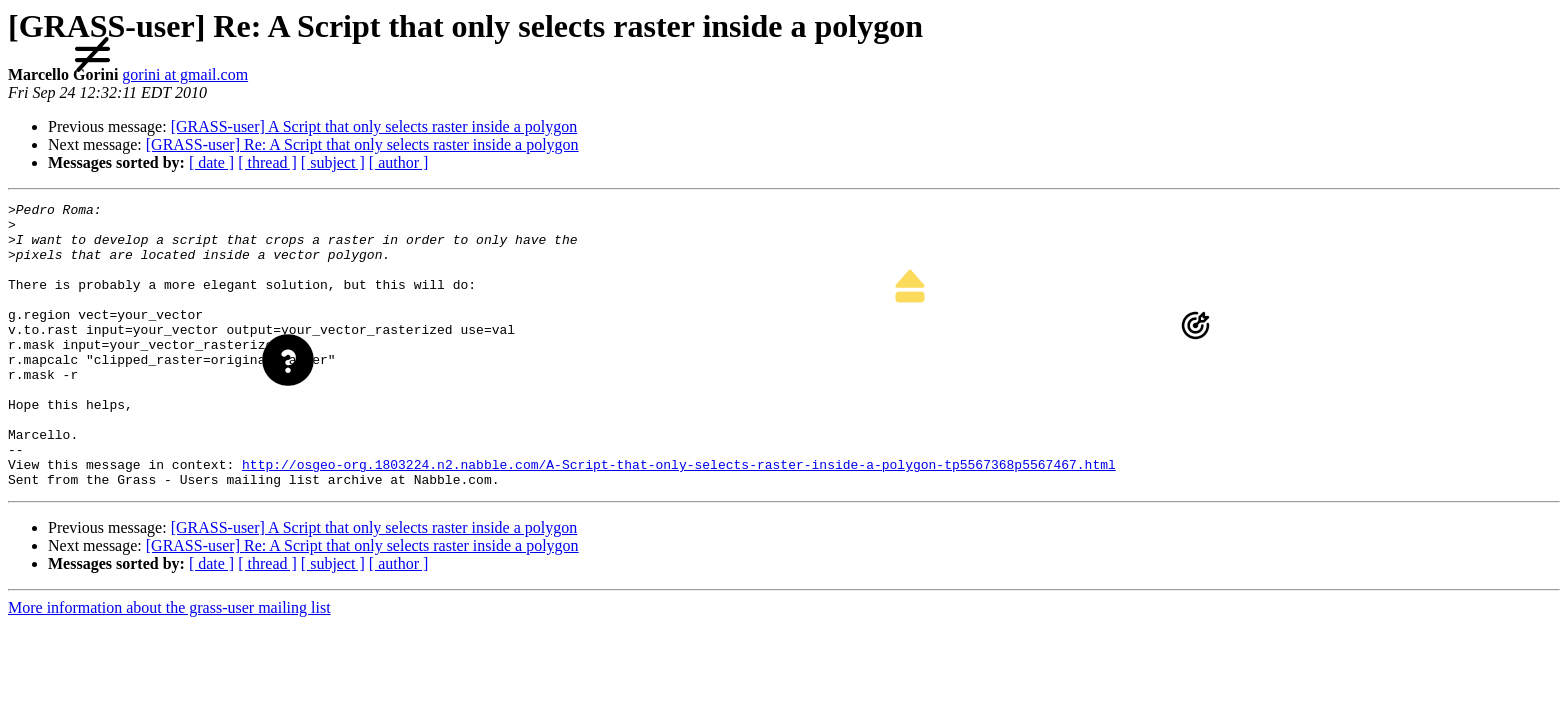 Image resolution: width=1568 pixels, height=720 pixels. What do you see at coordinates (1195, 325) in the screenshot?
I see `set or view your goals` at bounding box center [1195, 325].